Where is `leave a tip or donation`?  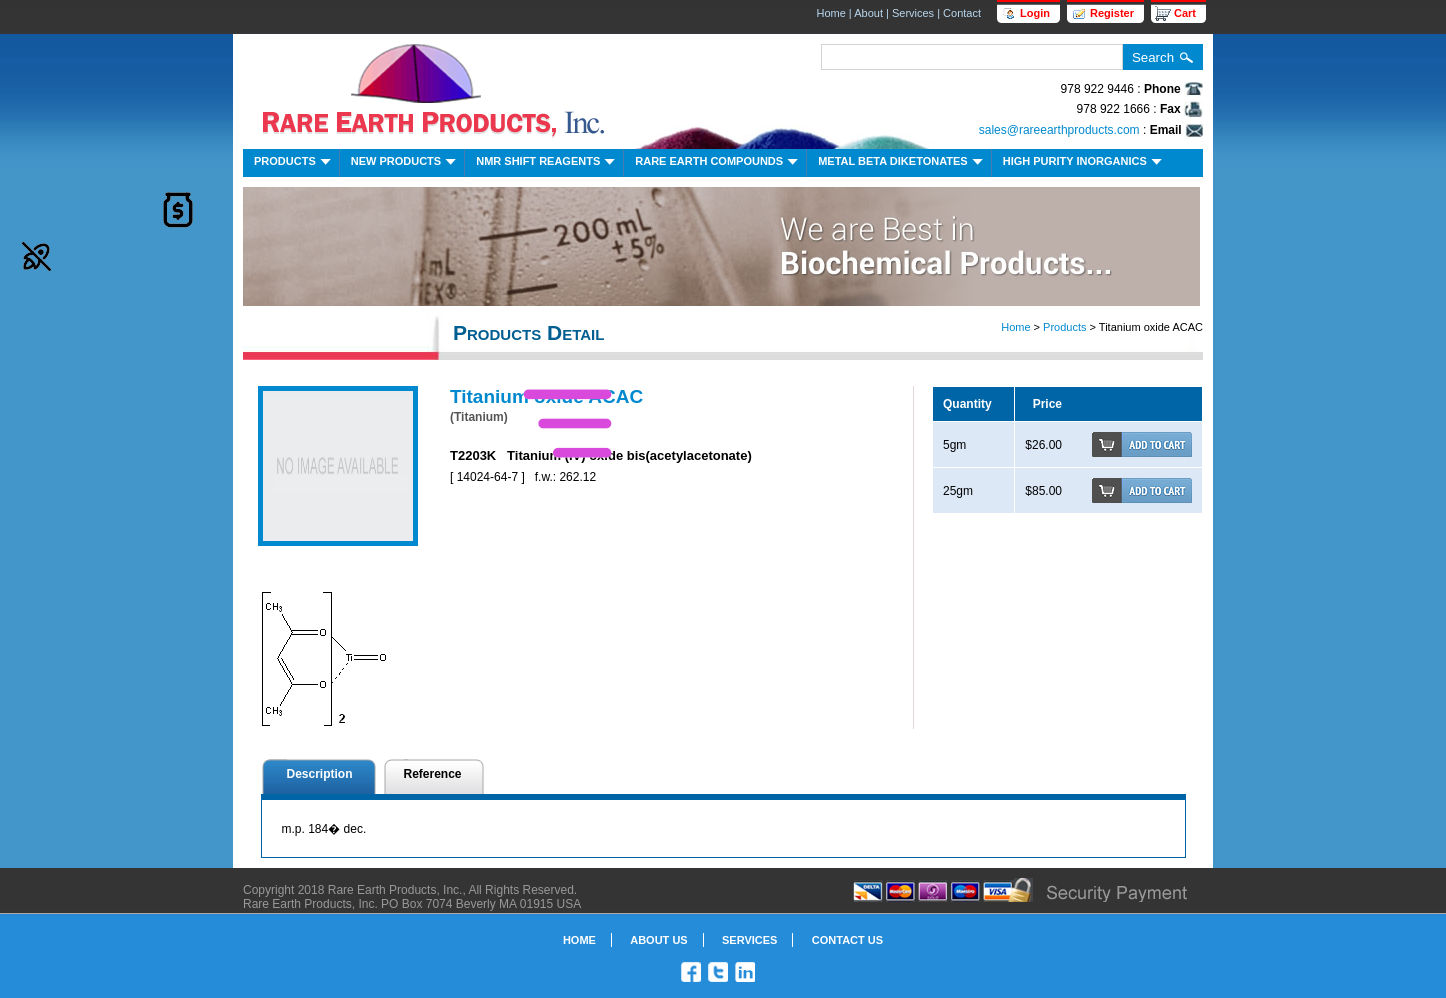
leave a tip or donation is located at coordinates (178, 209).